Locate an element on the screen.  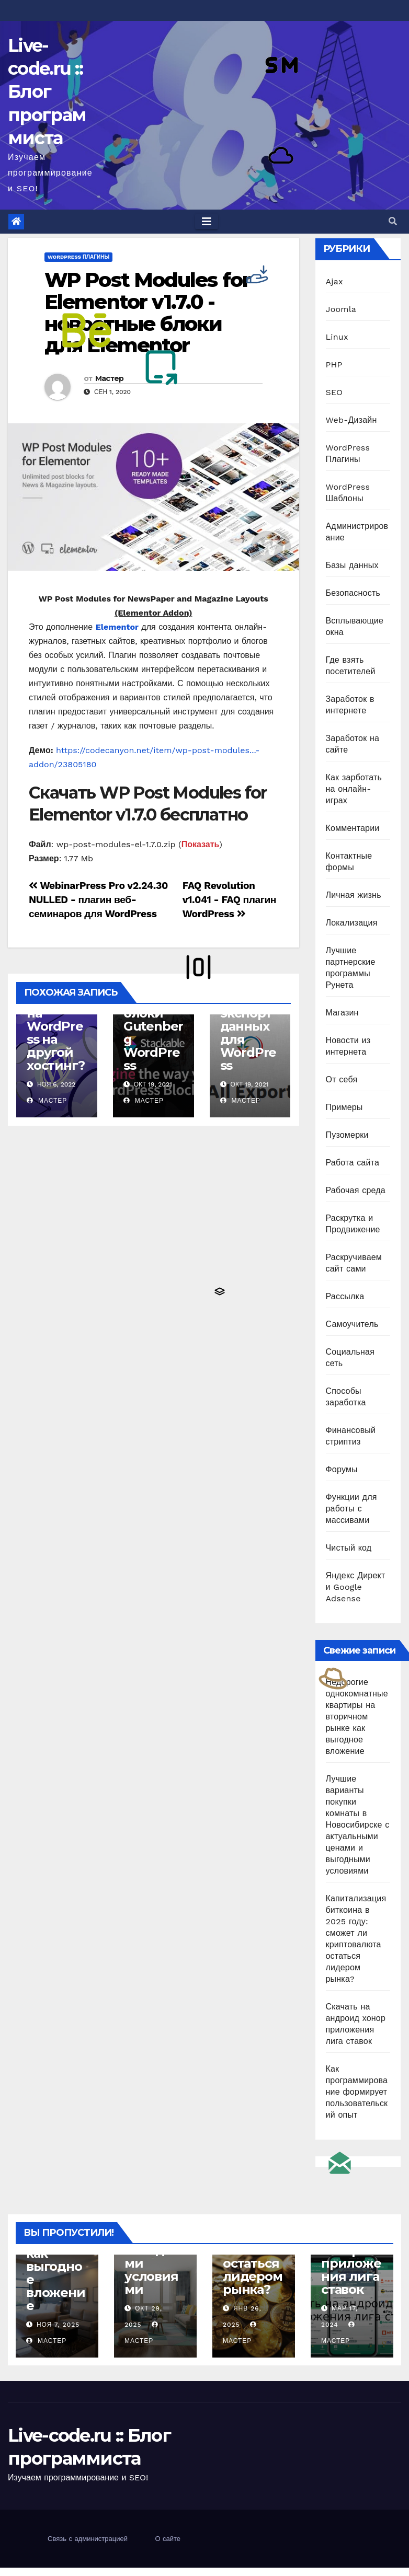
an opened or read email message is located at coordinates (339, 2163).